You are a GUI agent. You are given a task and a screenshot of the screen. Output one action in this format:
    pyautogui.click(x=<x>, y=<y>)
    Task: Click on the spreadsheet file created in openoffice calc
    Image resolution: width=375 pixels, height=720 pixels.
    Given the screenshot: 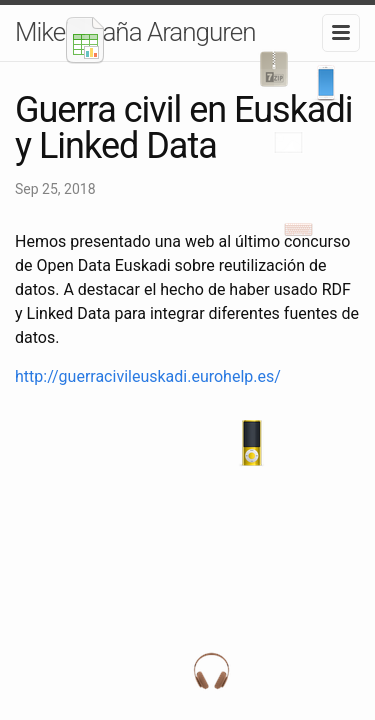 What is the action you would take?
    pyautogui.click(x=85, y=40)
    